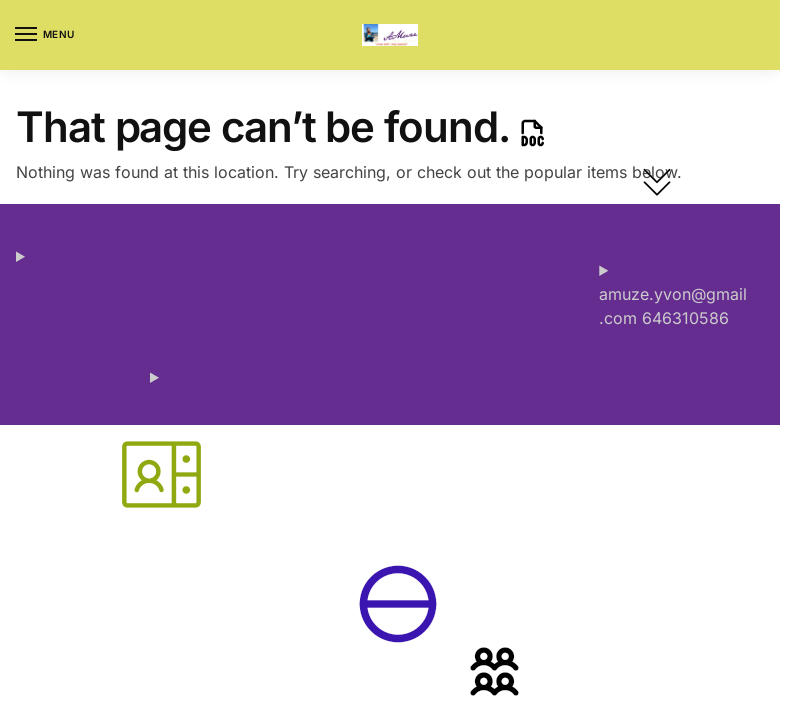  Describe the element at coordinates (398, 604) in the screenshot. I see `toggle between light and dark mode` at that location.